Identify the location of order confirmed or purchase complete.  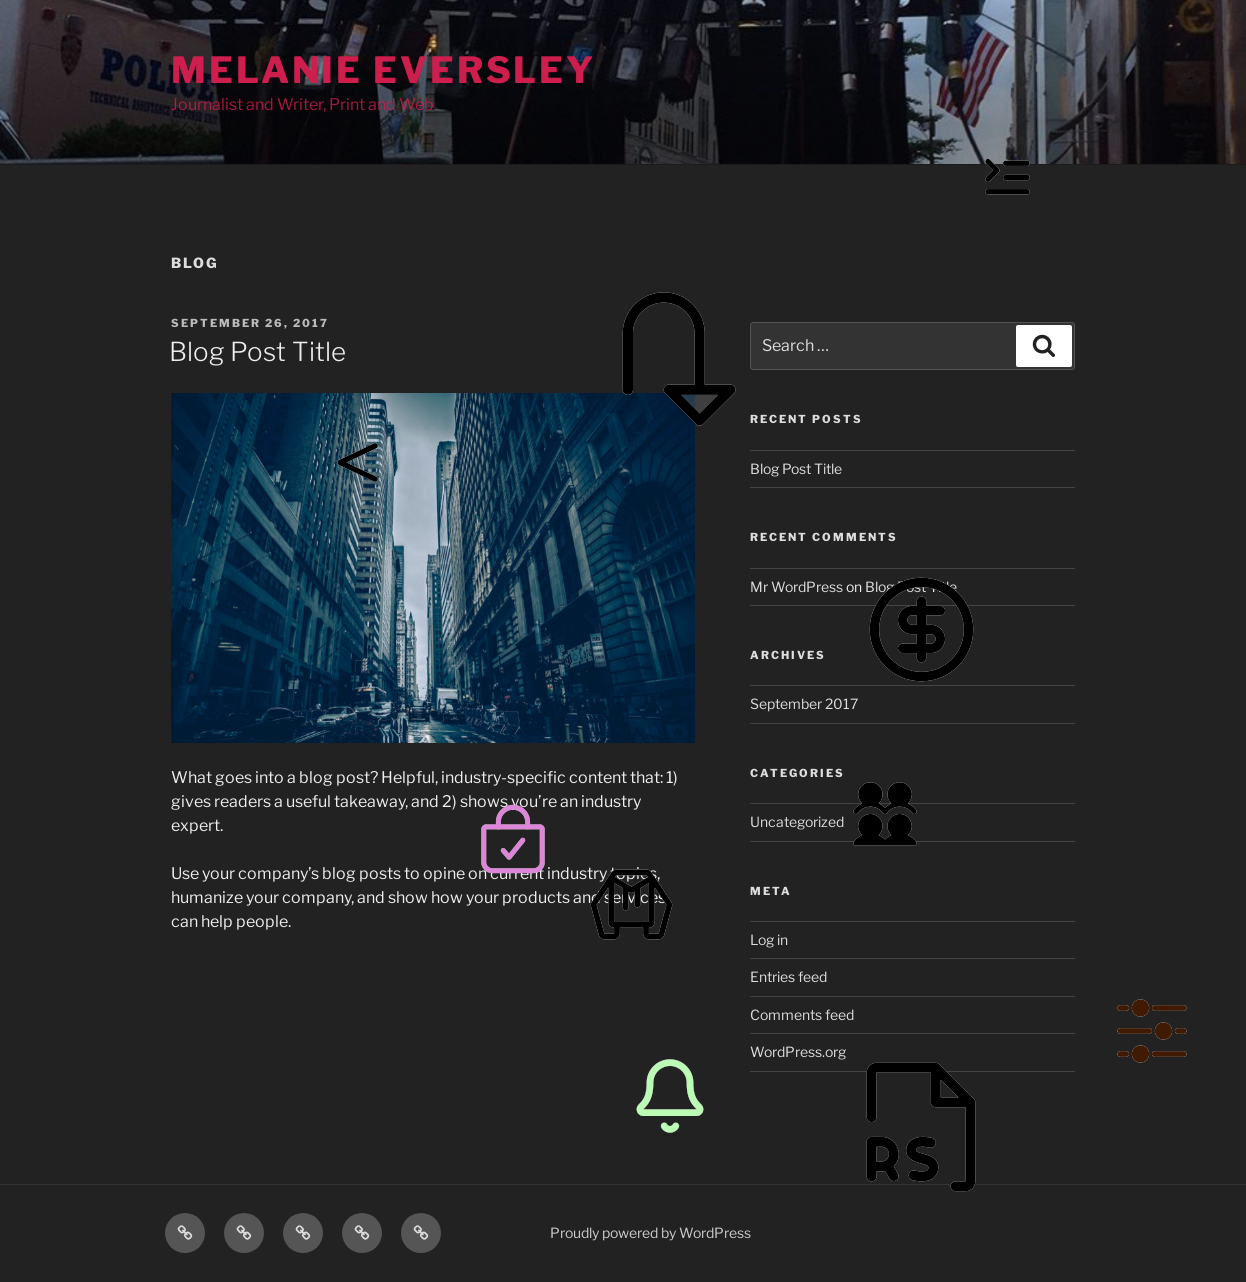
(513, 839).